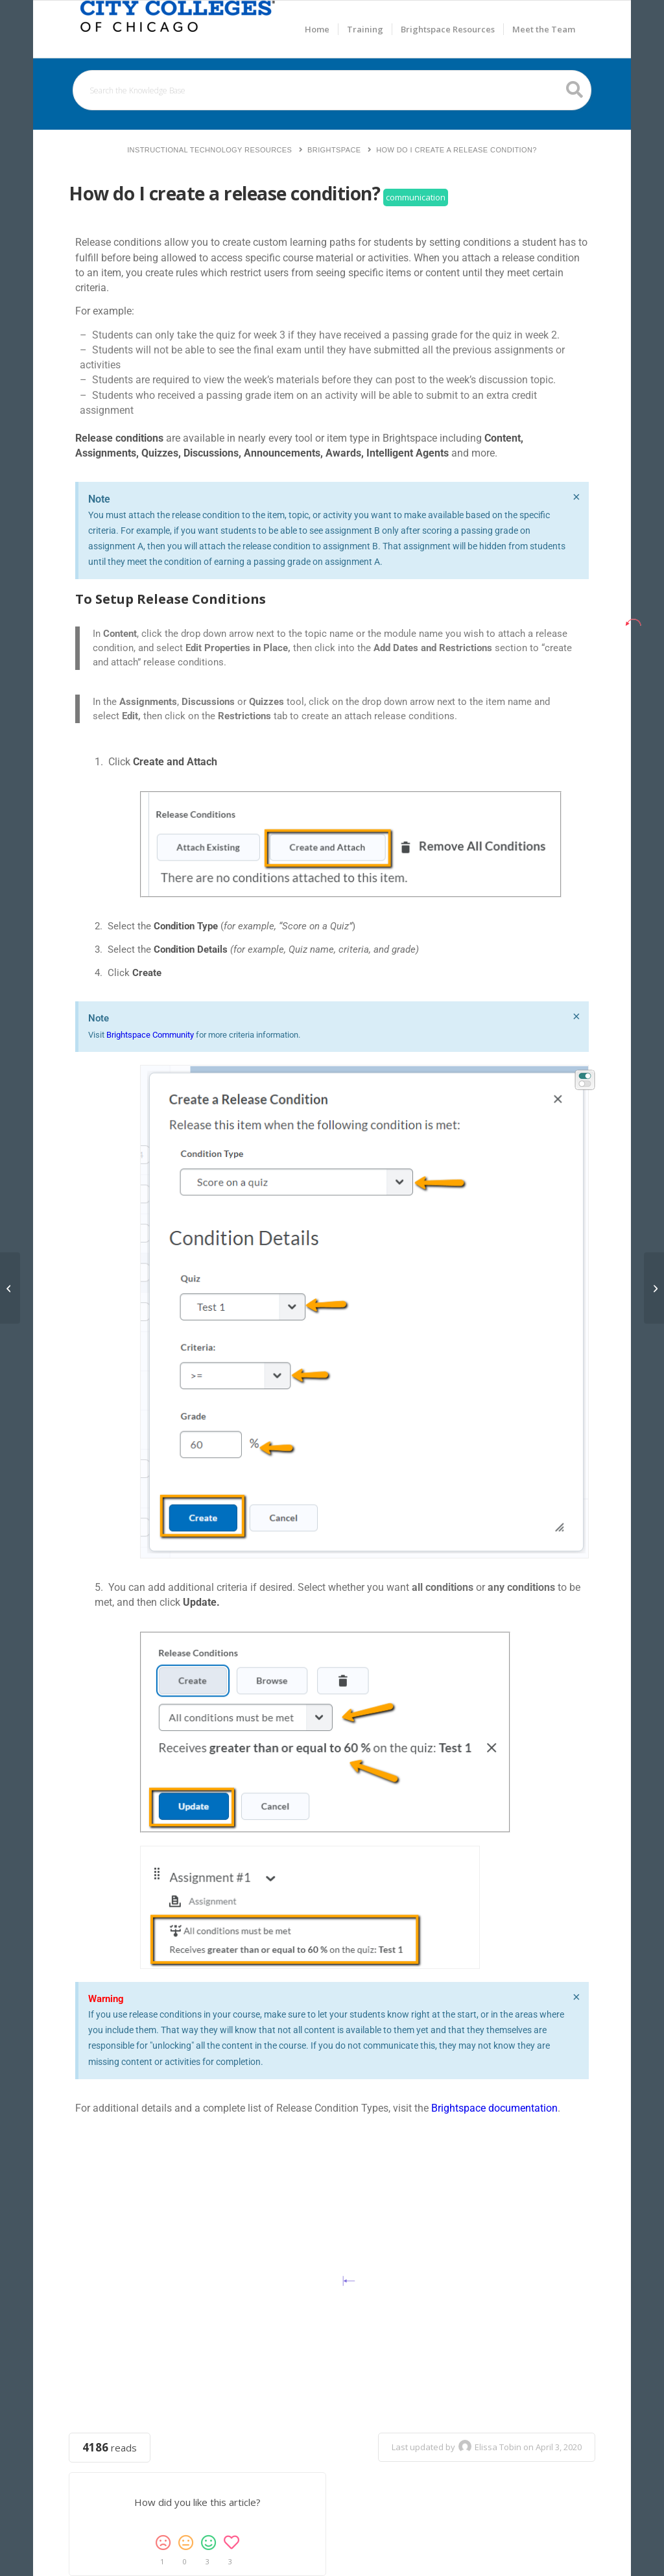 The height and width of the screenshot is (2576, 664). What do you see at coordinates (349, 2281) in the screenshot?
I see `go to the first item in a list or sequence` at bounding box center [349, 2281].